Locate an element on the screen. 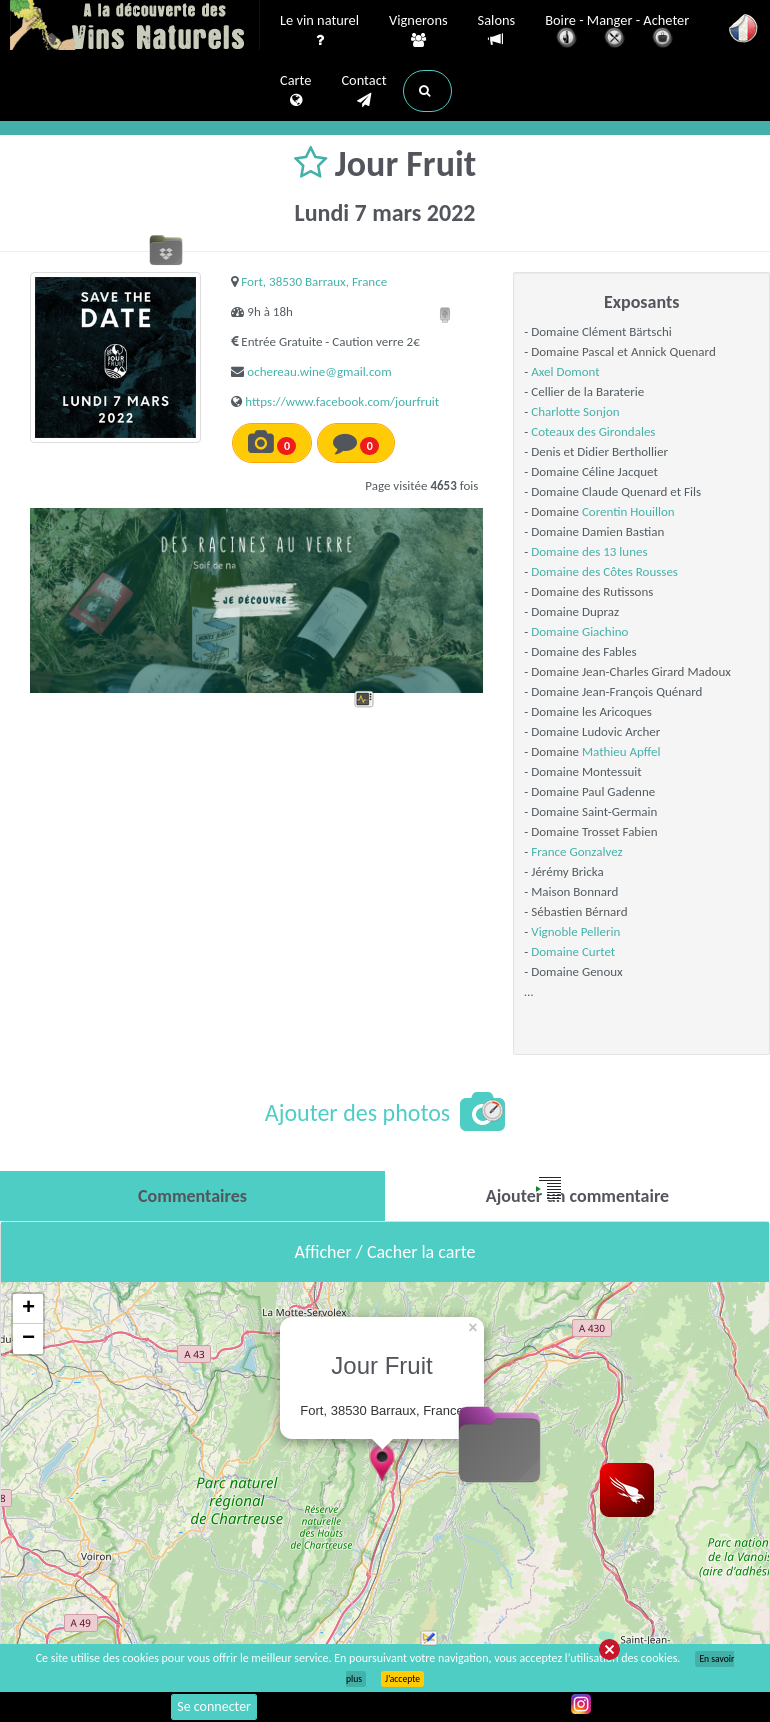  open folder to view contents is located at coordinates (499, 1444).